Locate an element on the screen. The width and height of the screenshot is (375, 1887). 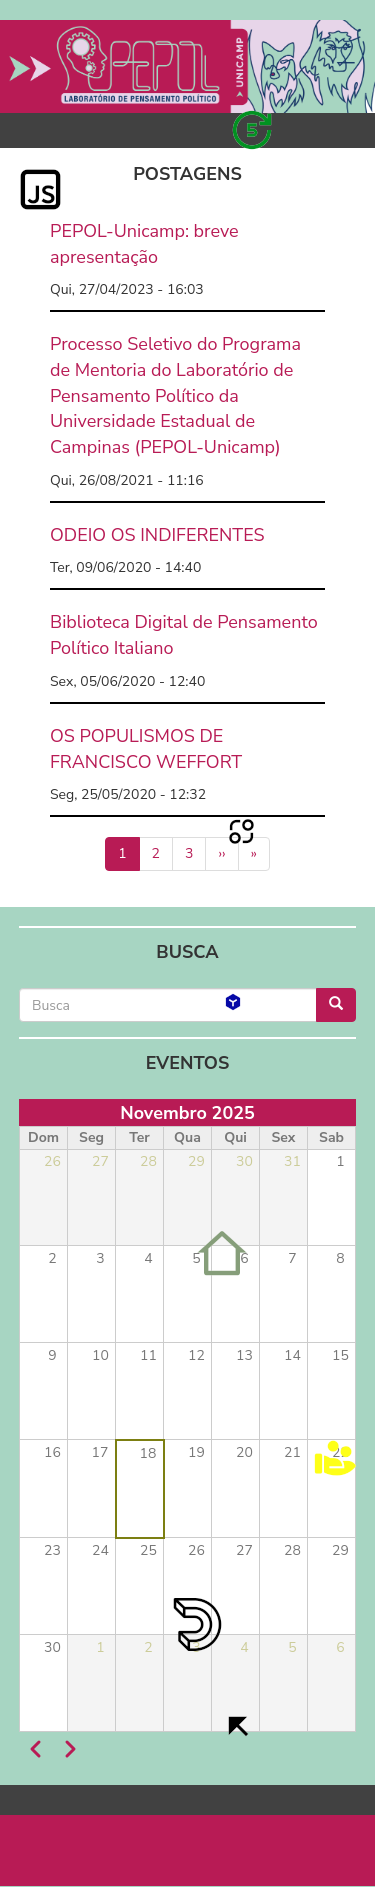
Unity game engine logo is located at coordinates (233, 1002).